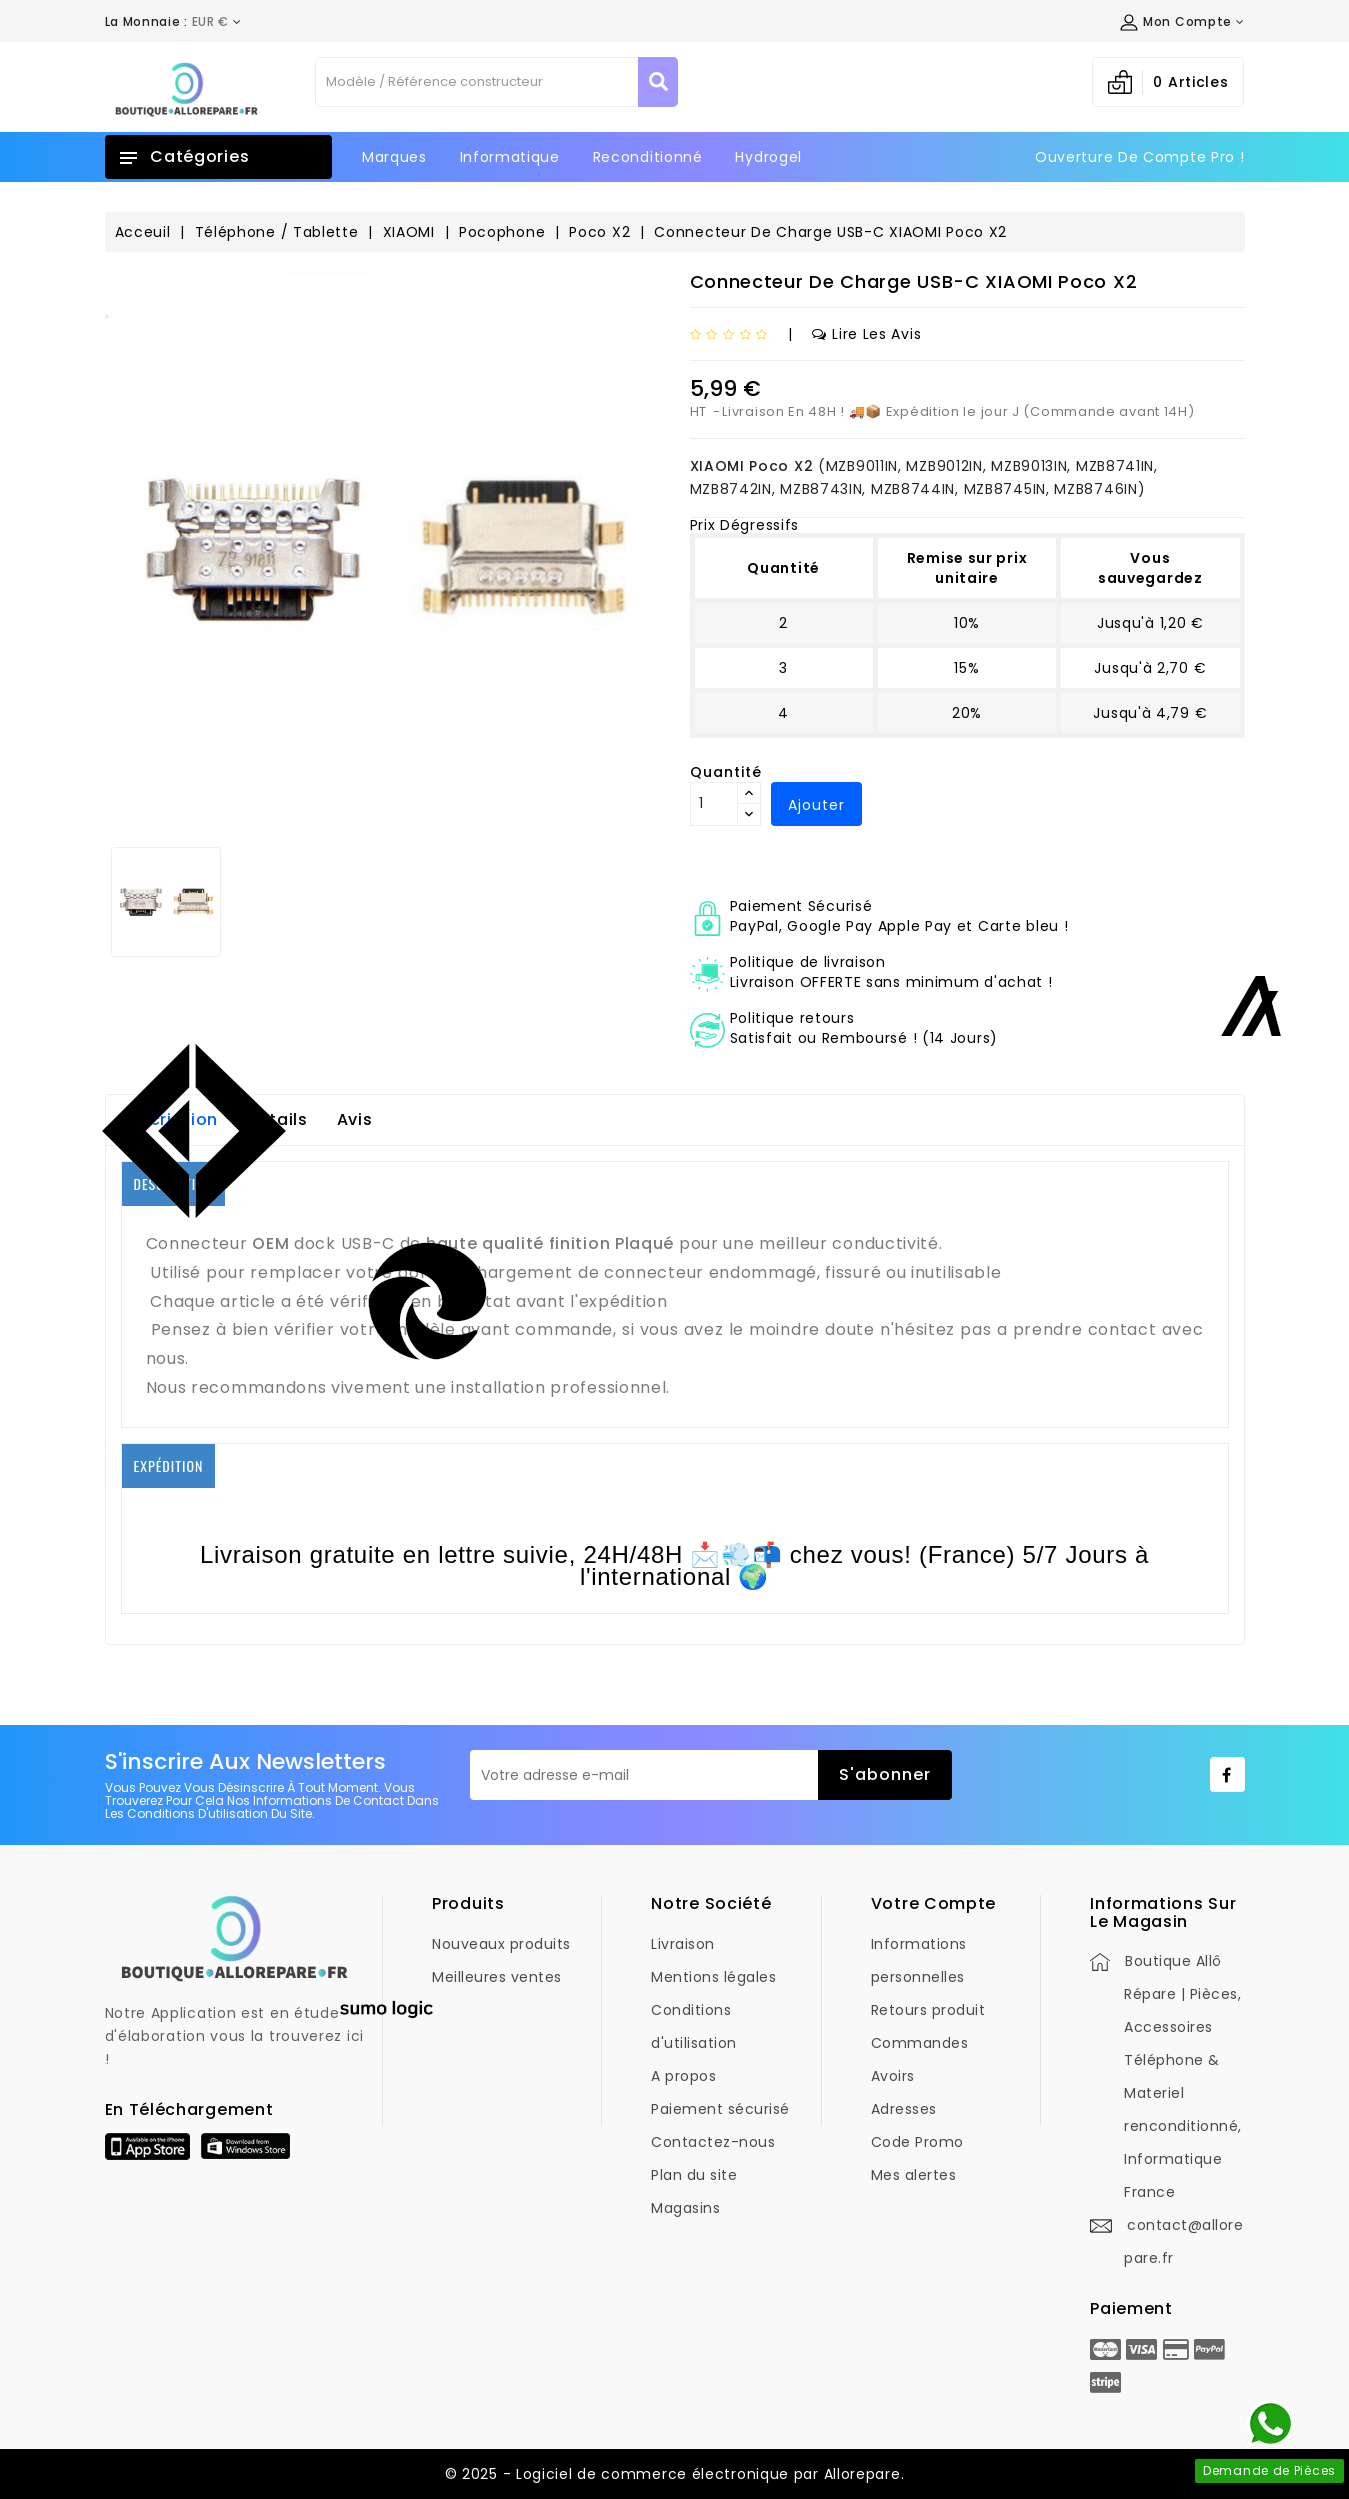 The height and width of the screenshot is (2499, 1349). Describe the element at coordinates (194, 1131) in the screenshot. I see `indicates code written in F# programming language` at that location.